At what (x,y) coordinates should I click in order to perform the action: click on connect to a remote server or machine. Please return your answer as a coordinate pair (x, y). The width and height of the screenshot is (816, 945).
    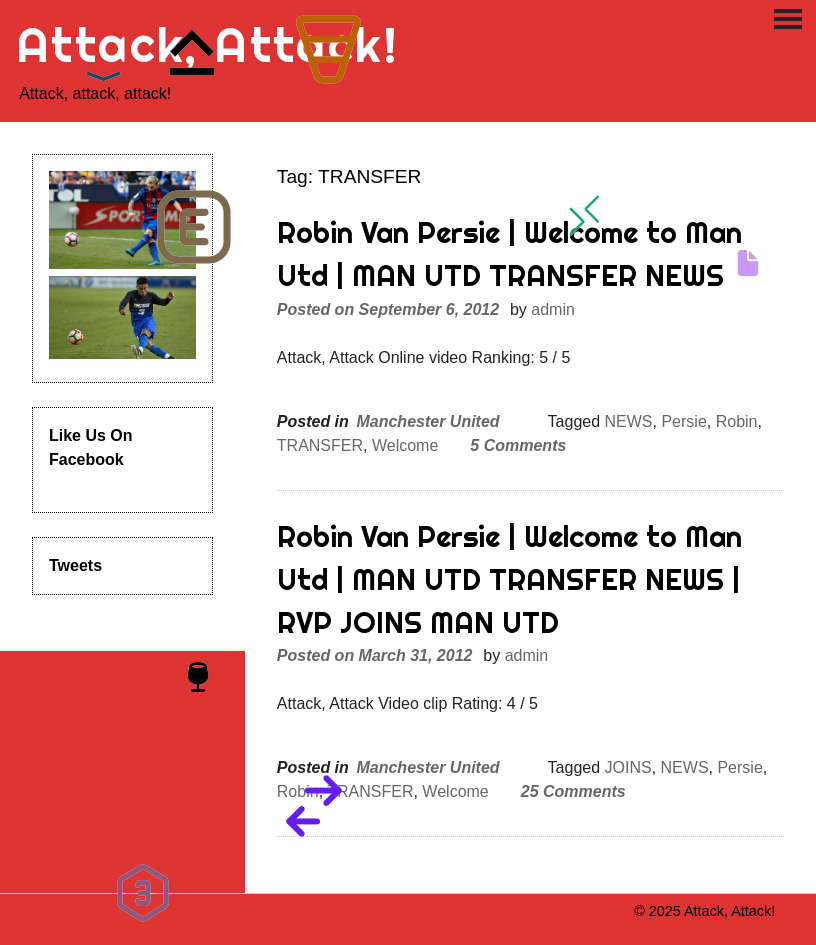
    Looking at the image, I should click on (584, 216).